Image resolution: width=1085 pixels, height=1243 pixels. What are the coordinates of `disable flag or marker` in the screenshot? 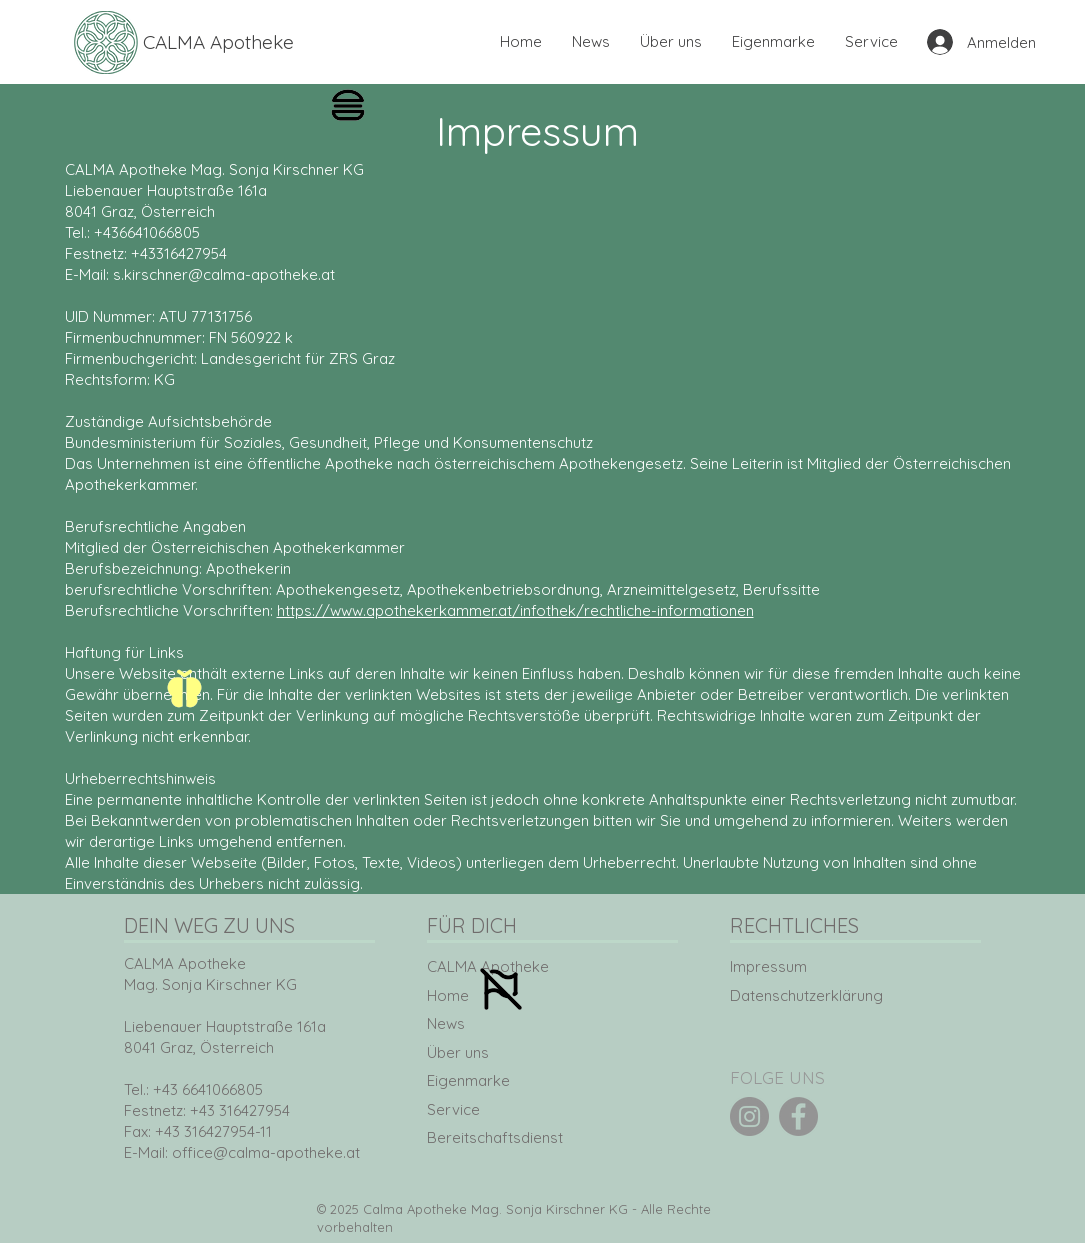 It's located at (501, 989).